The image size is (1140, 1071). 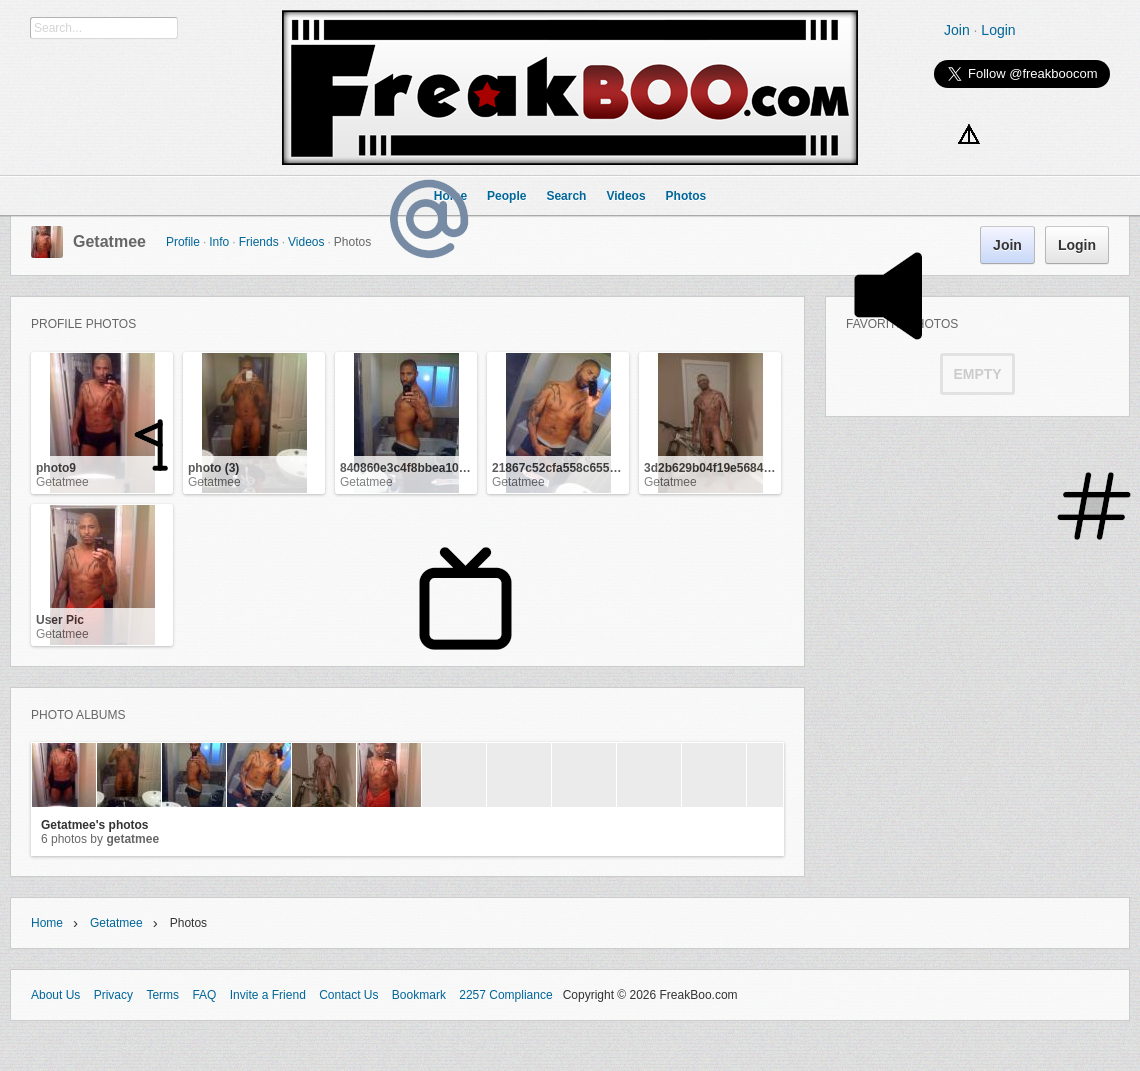 I want to click on compose a new email, so click(x=429, y=219).